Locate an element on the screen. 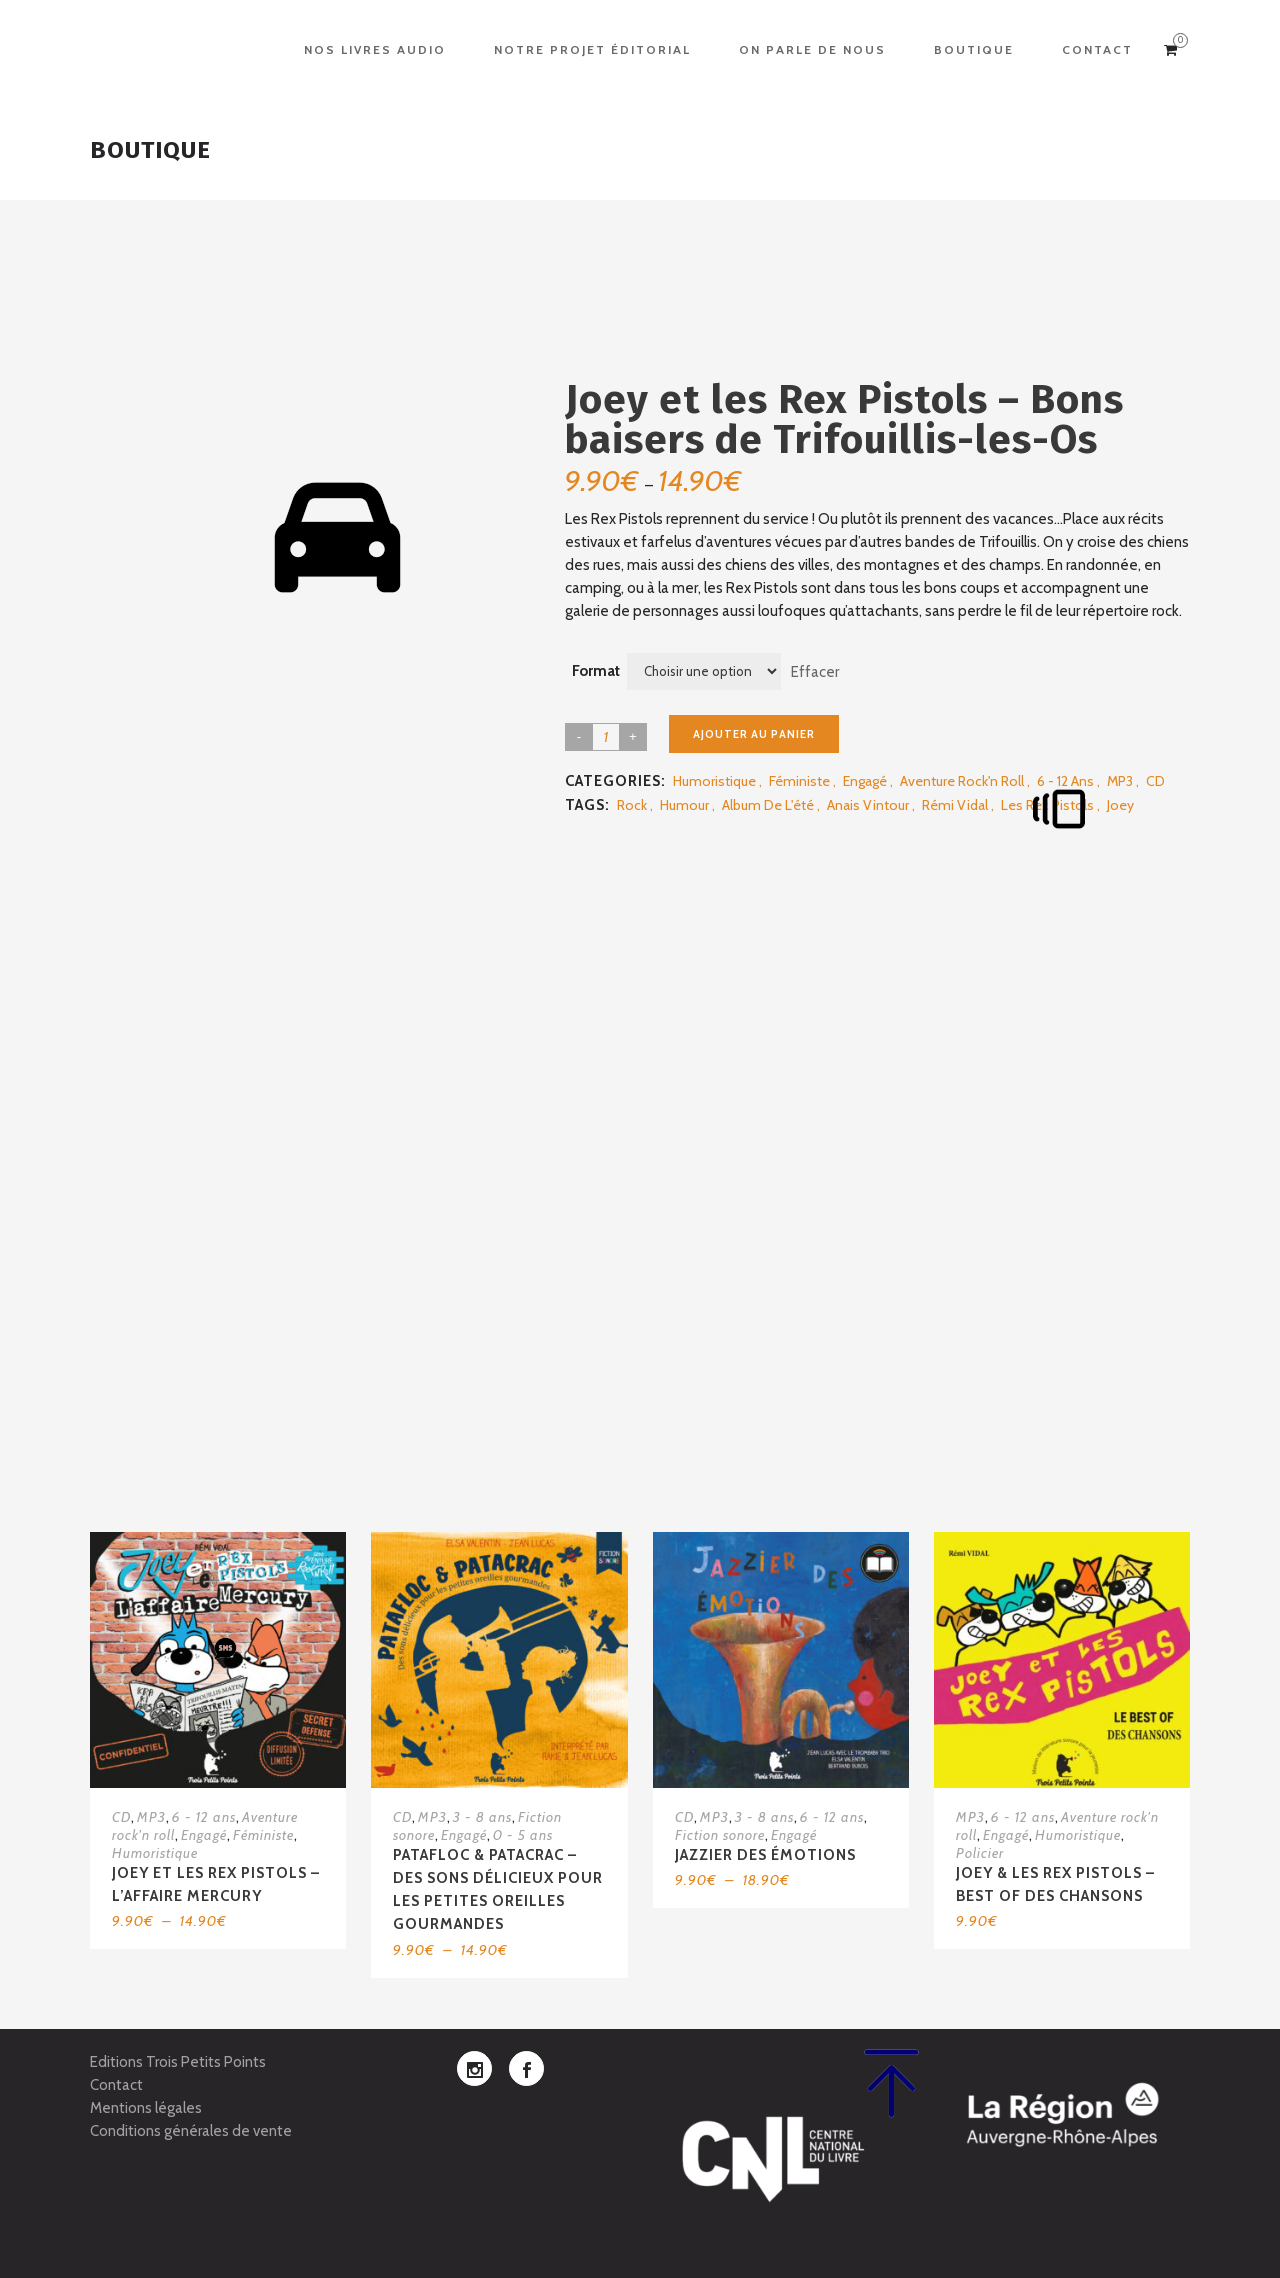  open text messaging app is located at coordinates (225, 1648).